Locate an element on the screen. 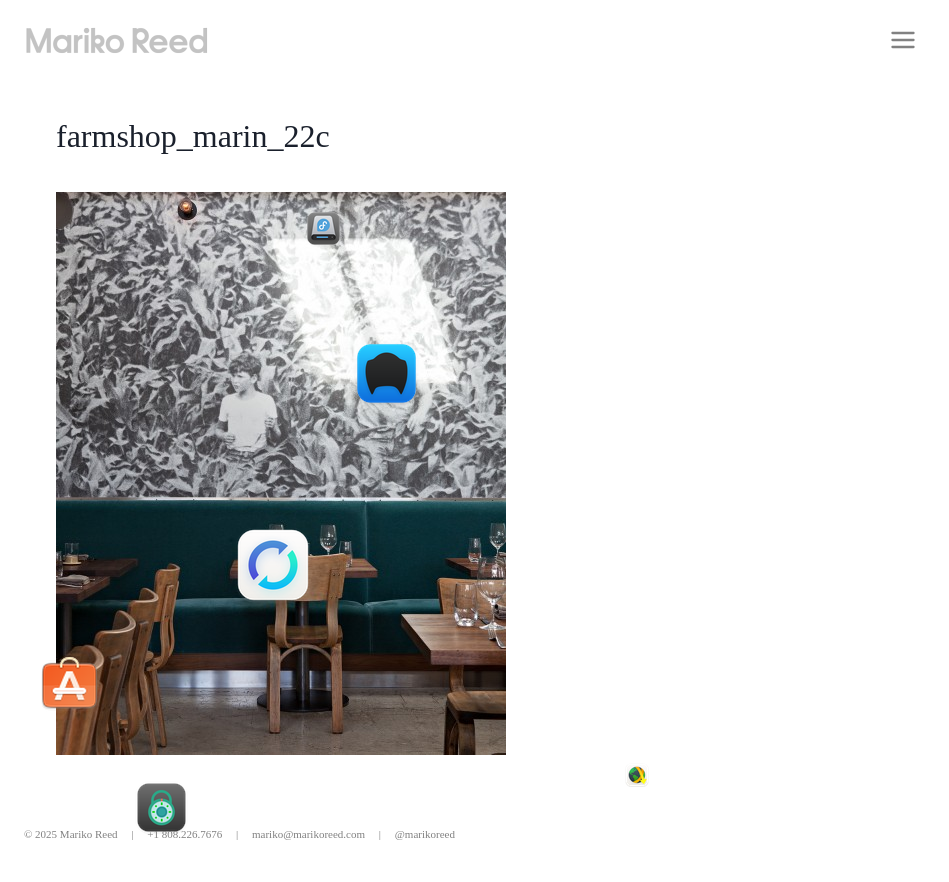 The height and width of the screenshot is (882, 949). open keysmith authenticator app is located at coordinates (161, 807).